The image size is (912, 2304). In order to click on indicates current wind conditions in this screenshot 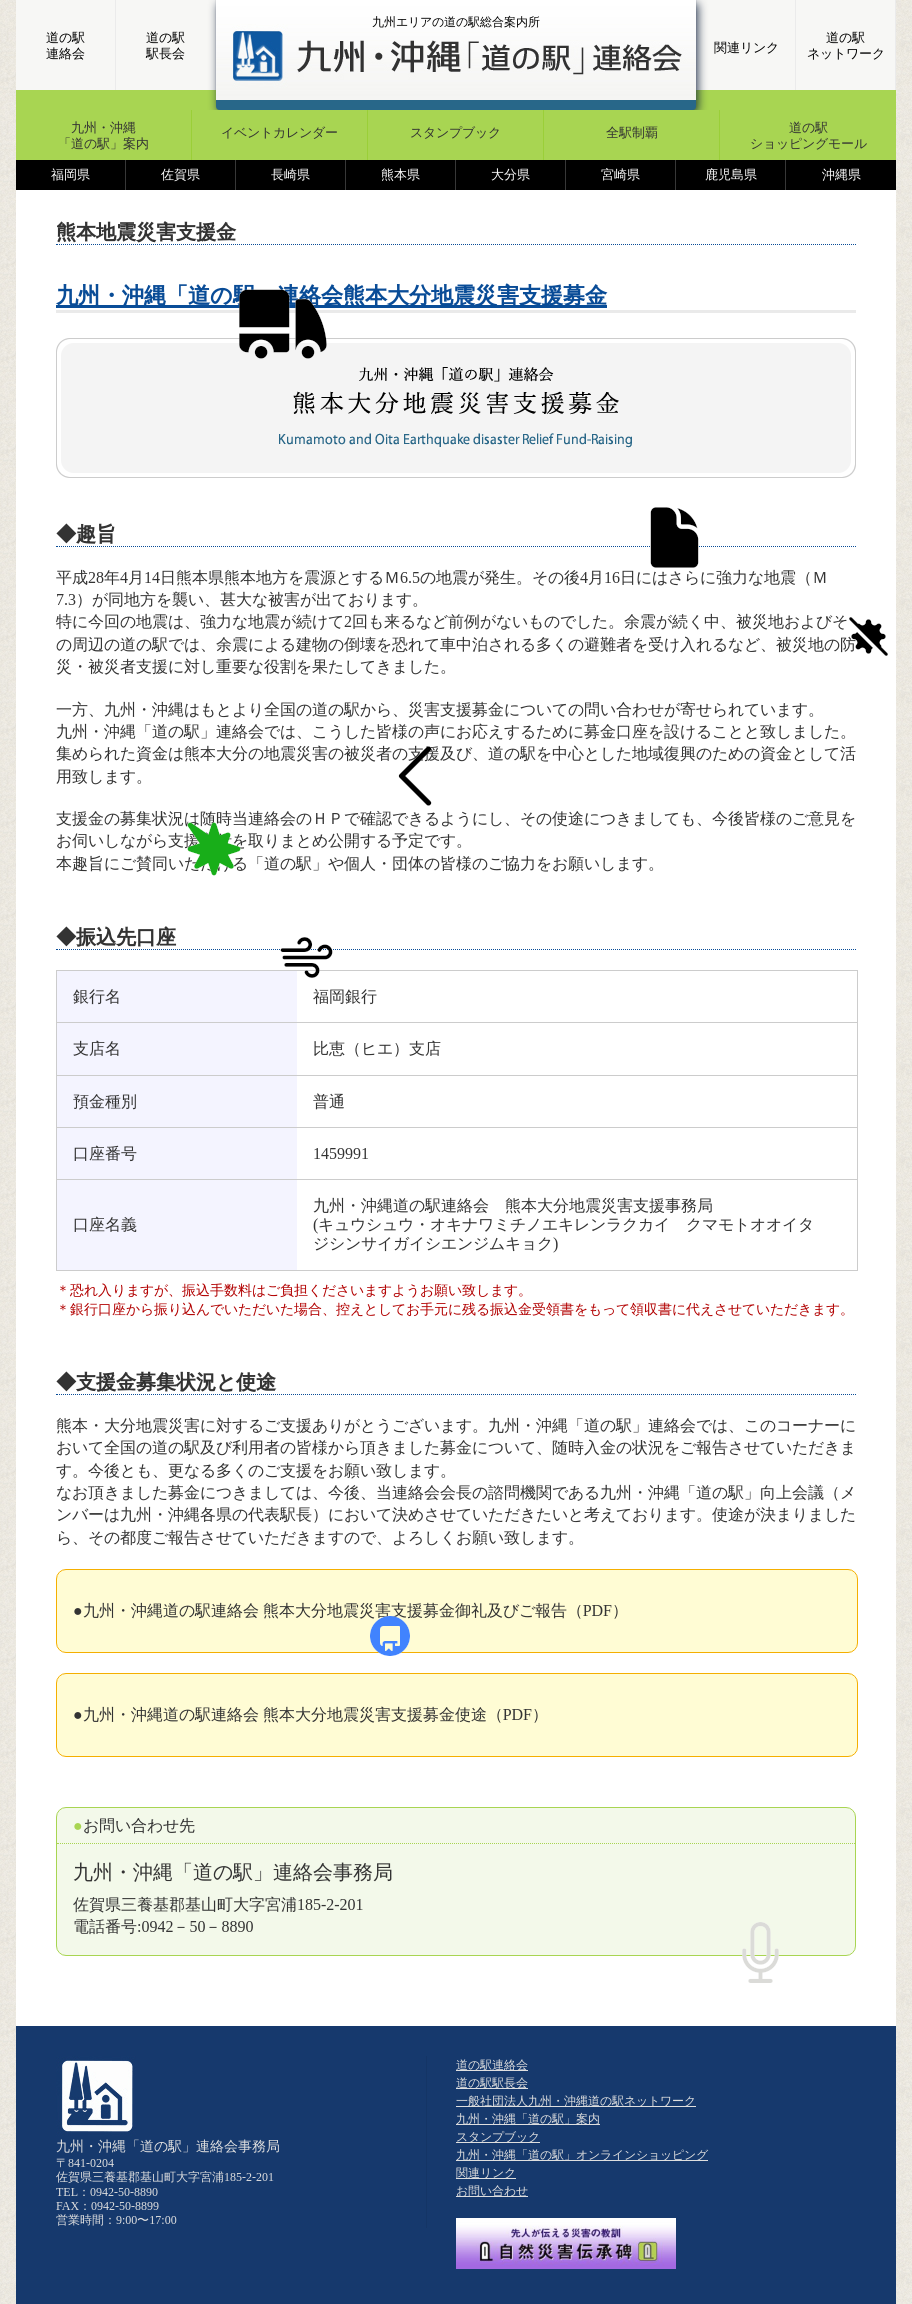, I will do `click(306, 957)`.